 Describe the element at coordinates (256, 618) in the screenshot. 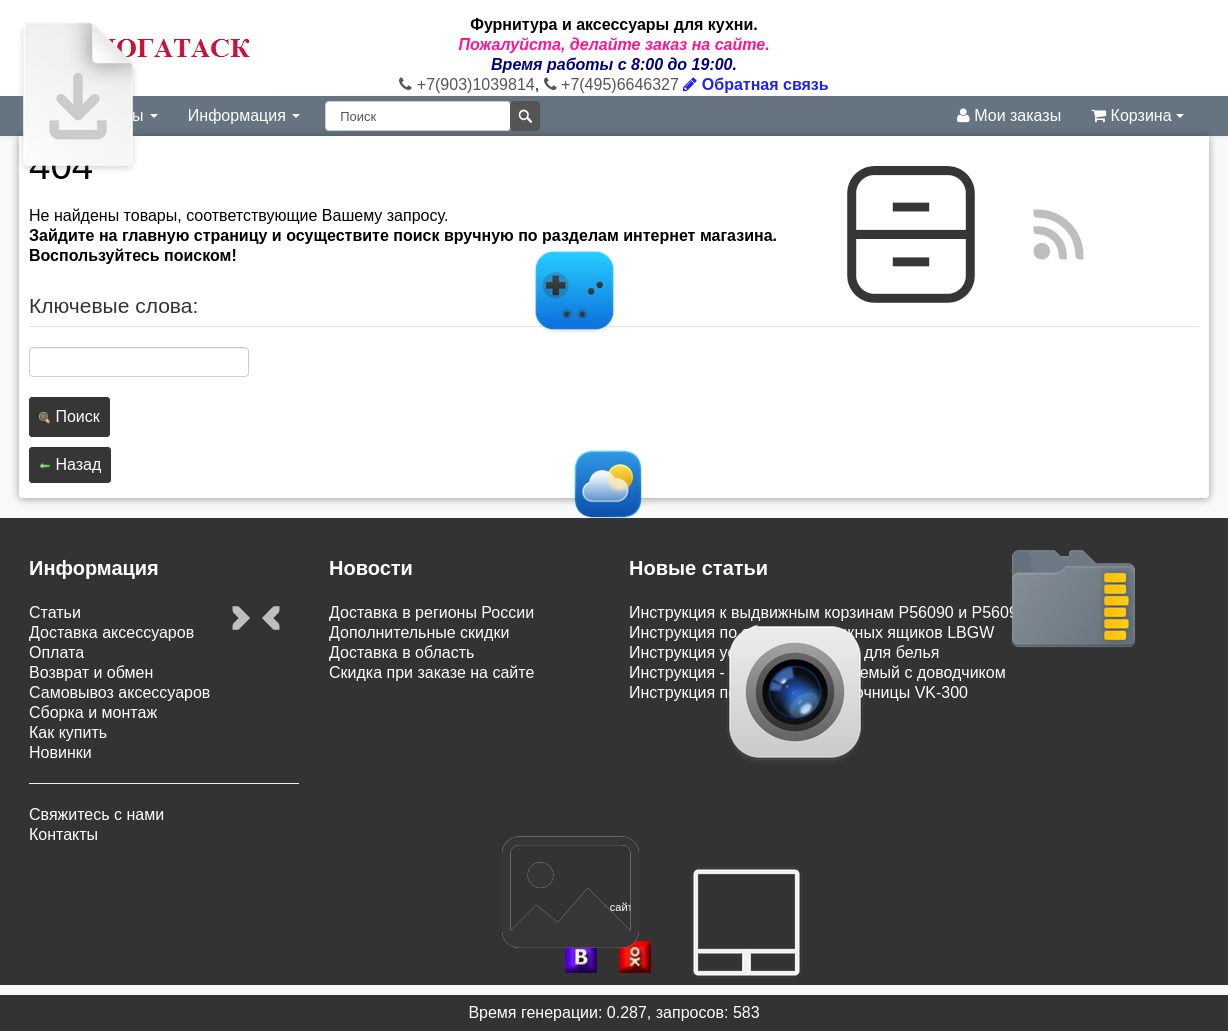

I see `select content between two points` at that location.